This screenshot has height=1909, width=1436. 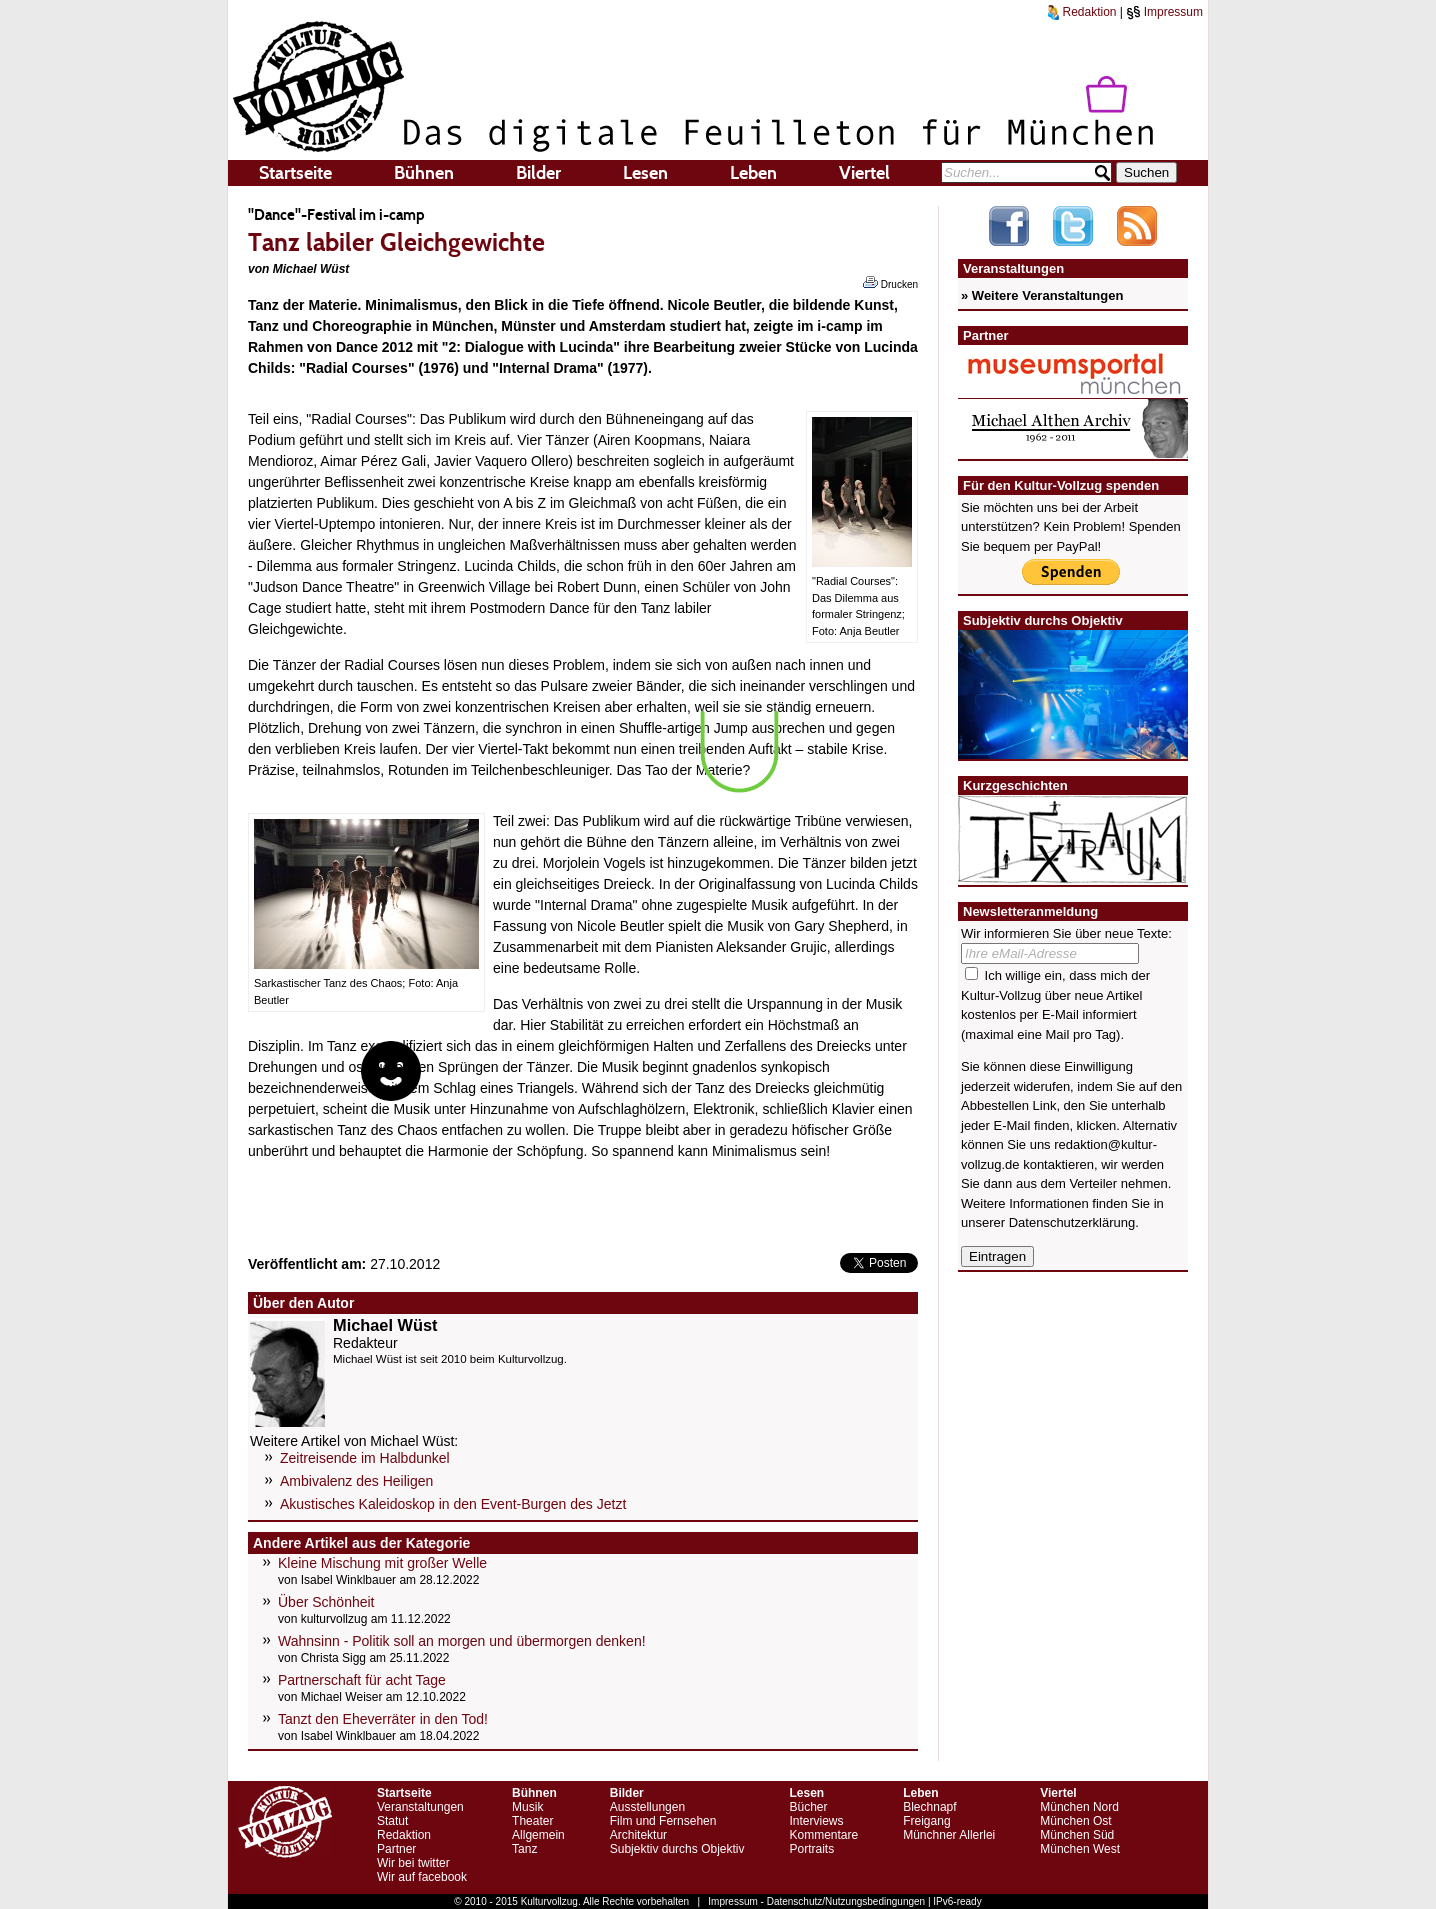 What do you see at coordinates (391, 1071) in the screenshot?
I see `add a reaction or emoji to a message` at bounding box center [391, 1071].